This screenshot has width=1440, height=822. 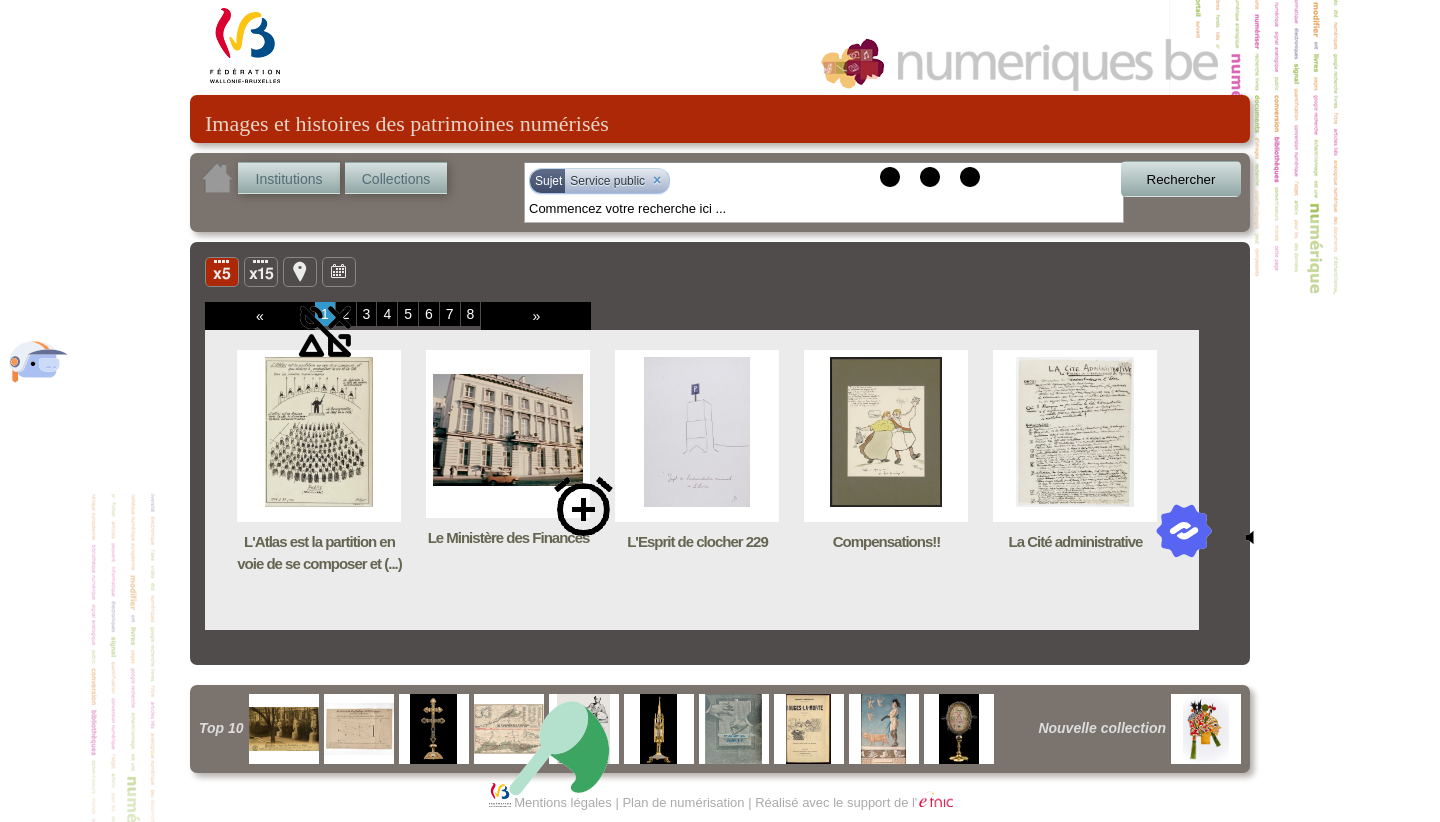 What do you see at coordinates (38, 362) in the screenshot?
I see `discord early supporter badge` at bounding box center [38, 362].